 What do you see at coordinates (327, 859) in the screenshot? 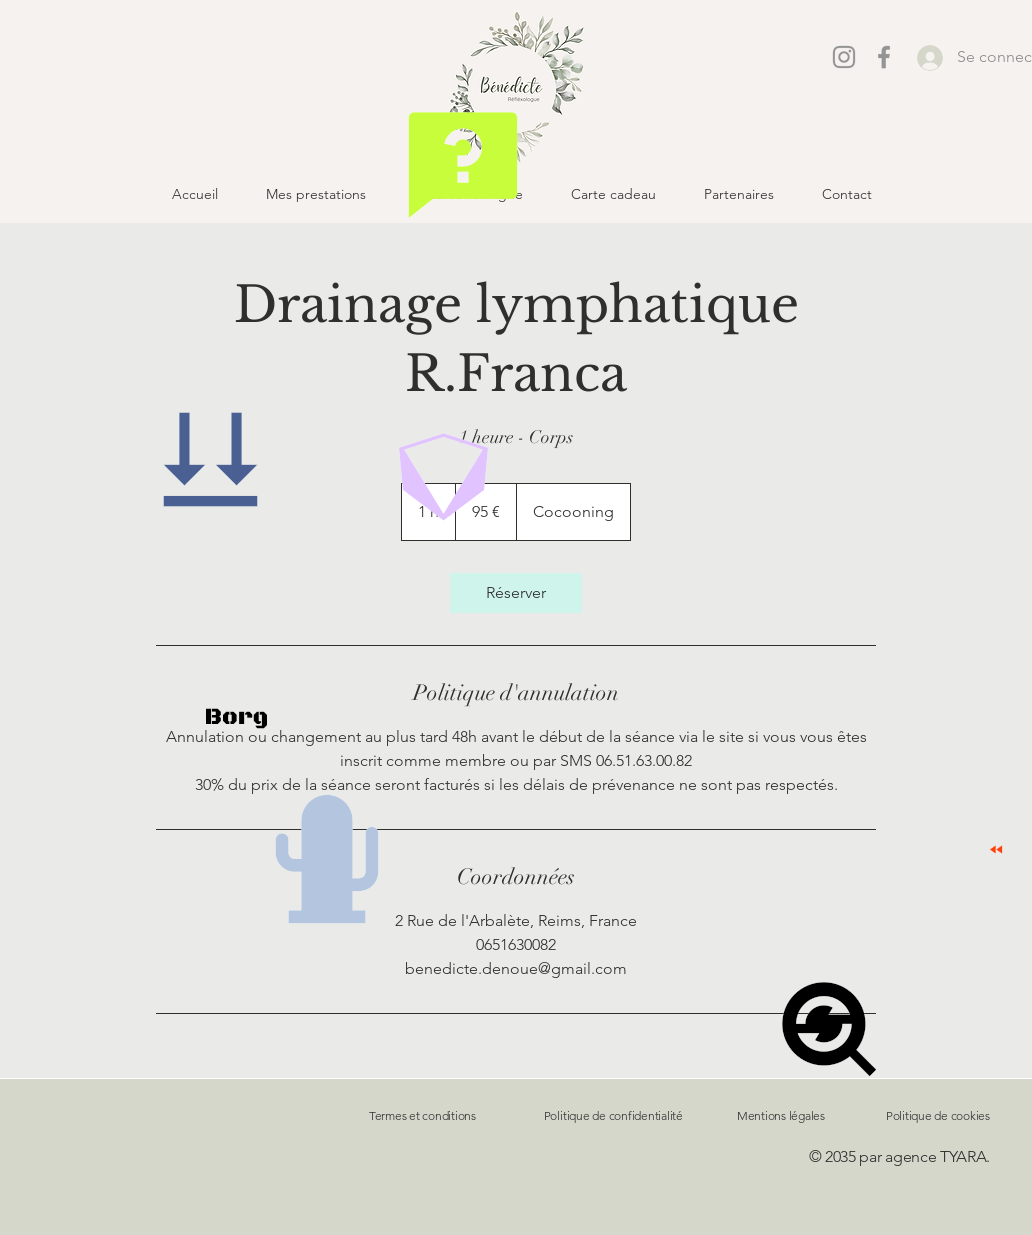
I see `desert or arid climate indicator` at bounding box center [327, 859].